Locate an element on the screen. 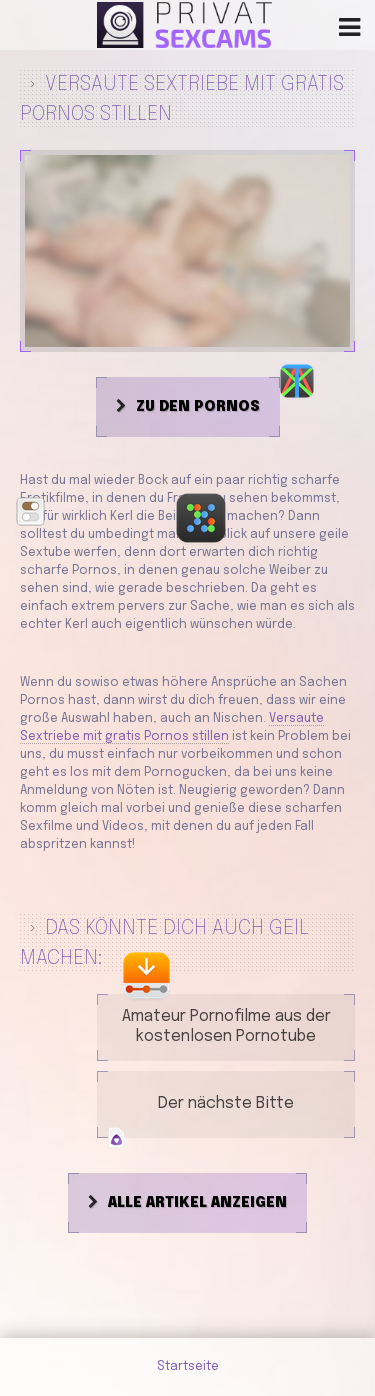  launch gnome five or more puzzle game is located at coordinates (201, 518).